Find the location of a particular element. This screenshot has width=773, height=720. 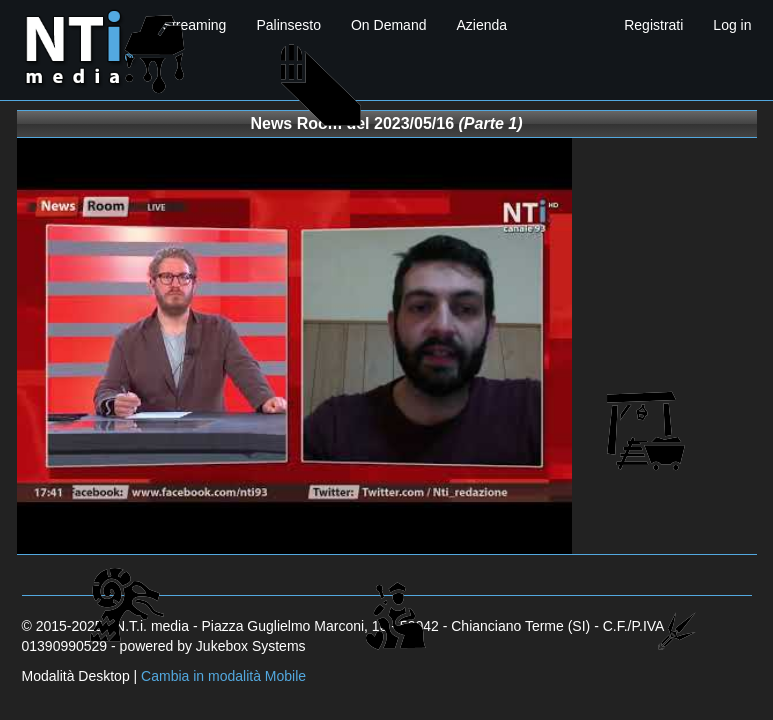

the empress tarot card is located at coordinates (397, 615).